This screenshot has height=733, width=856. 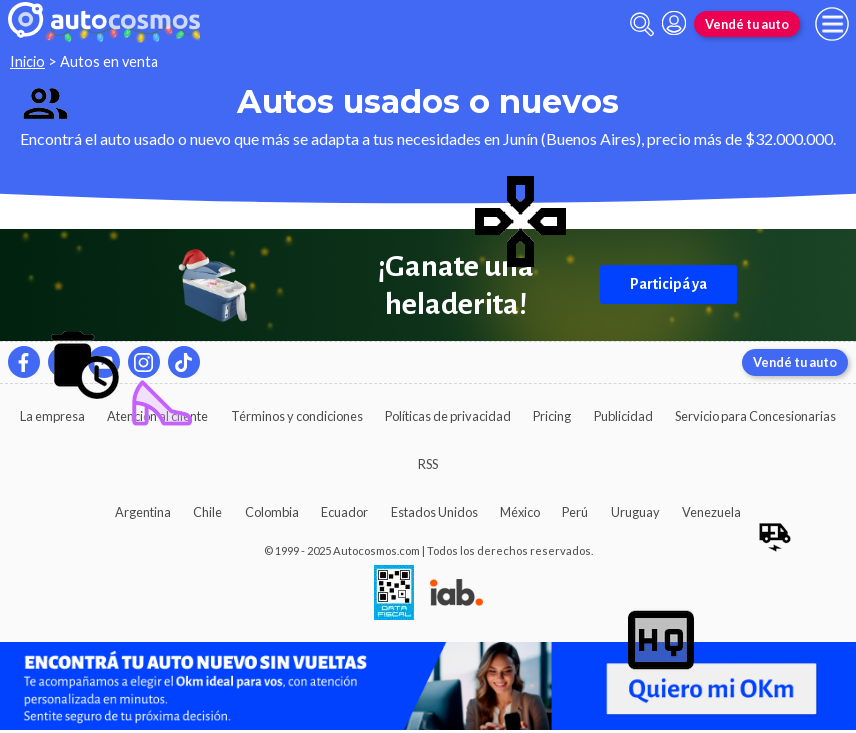 What do you see at coordinates (45, 103) in the screenshot?
I see `view contacts or people list` at bounding box center [45, 103].